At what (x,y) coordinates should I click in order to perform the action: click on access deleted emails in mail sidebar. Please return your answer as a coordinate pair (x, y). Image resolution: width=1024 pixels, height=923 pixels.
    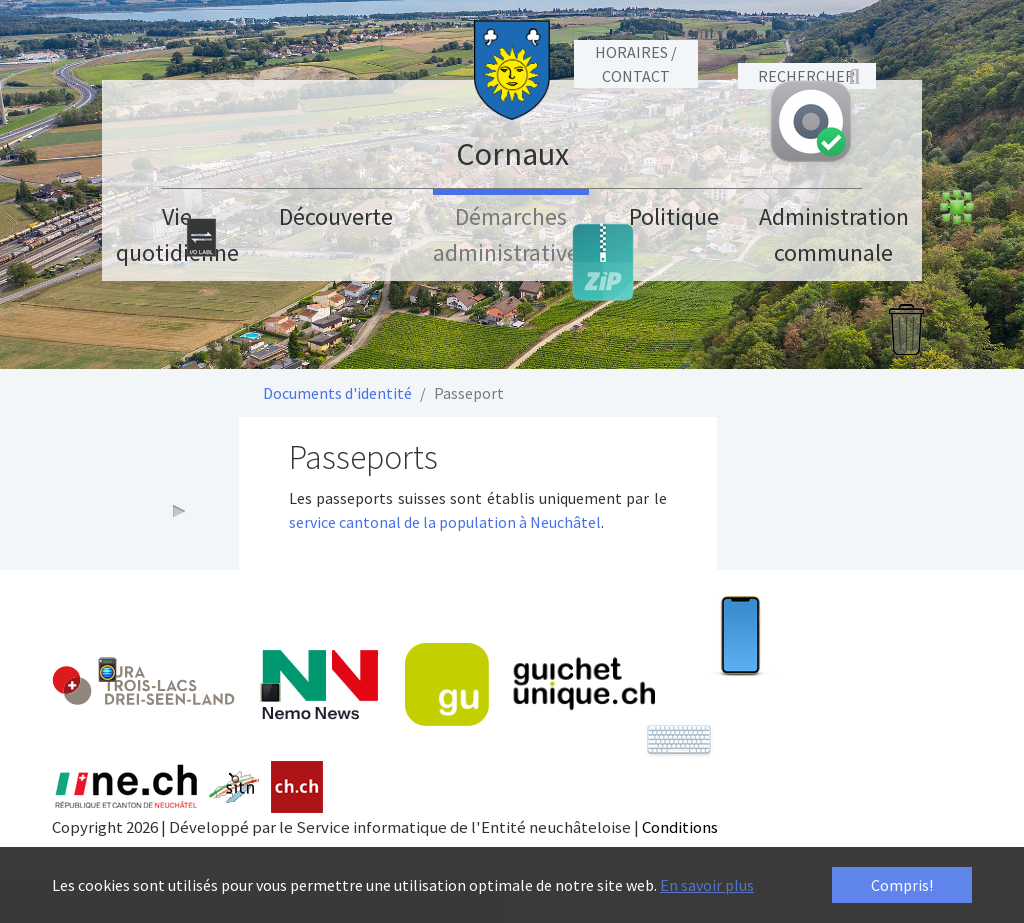
    Looking at the image, I should click on (906, 329).